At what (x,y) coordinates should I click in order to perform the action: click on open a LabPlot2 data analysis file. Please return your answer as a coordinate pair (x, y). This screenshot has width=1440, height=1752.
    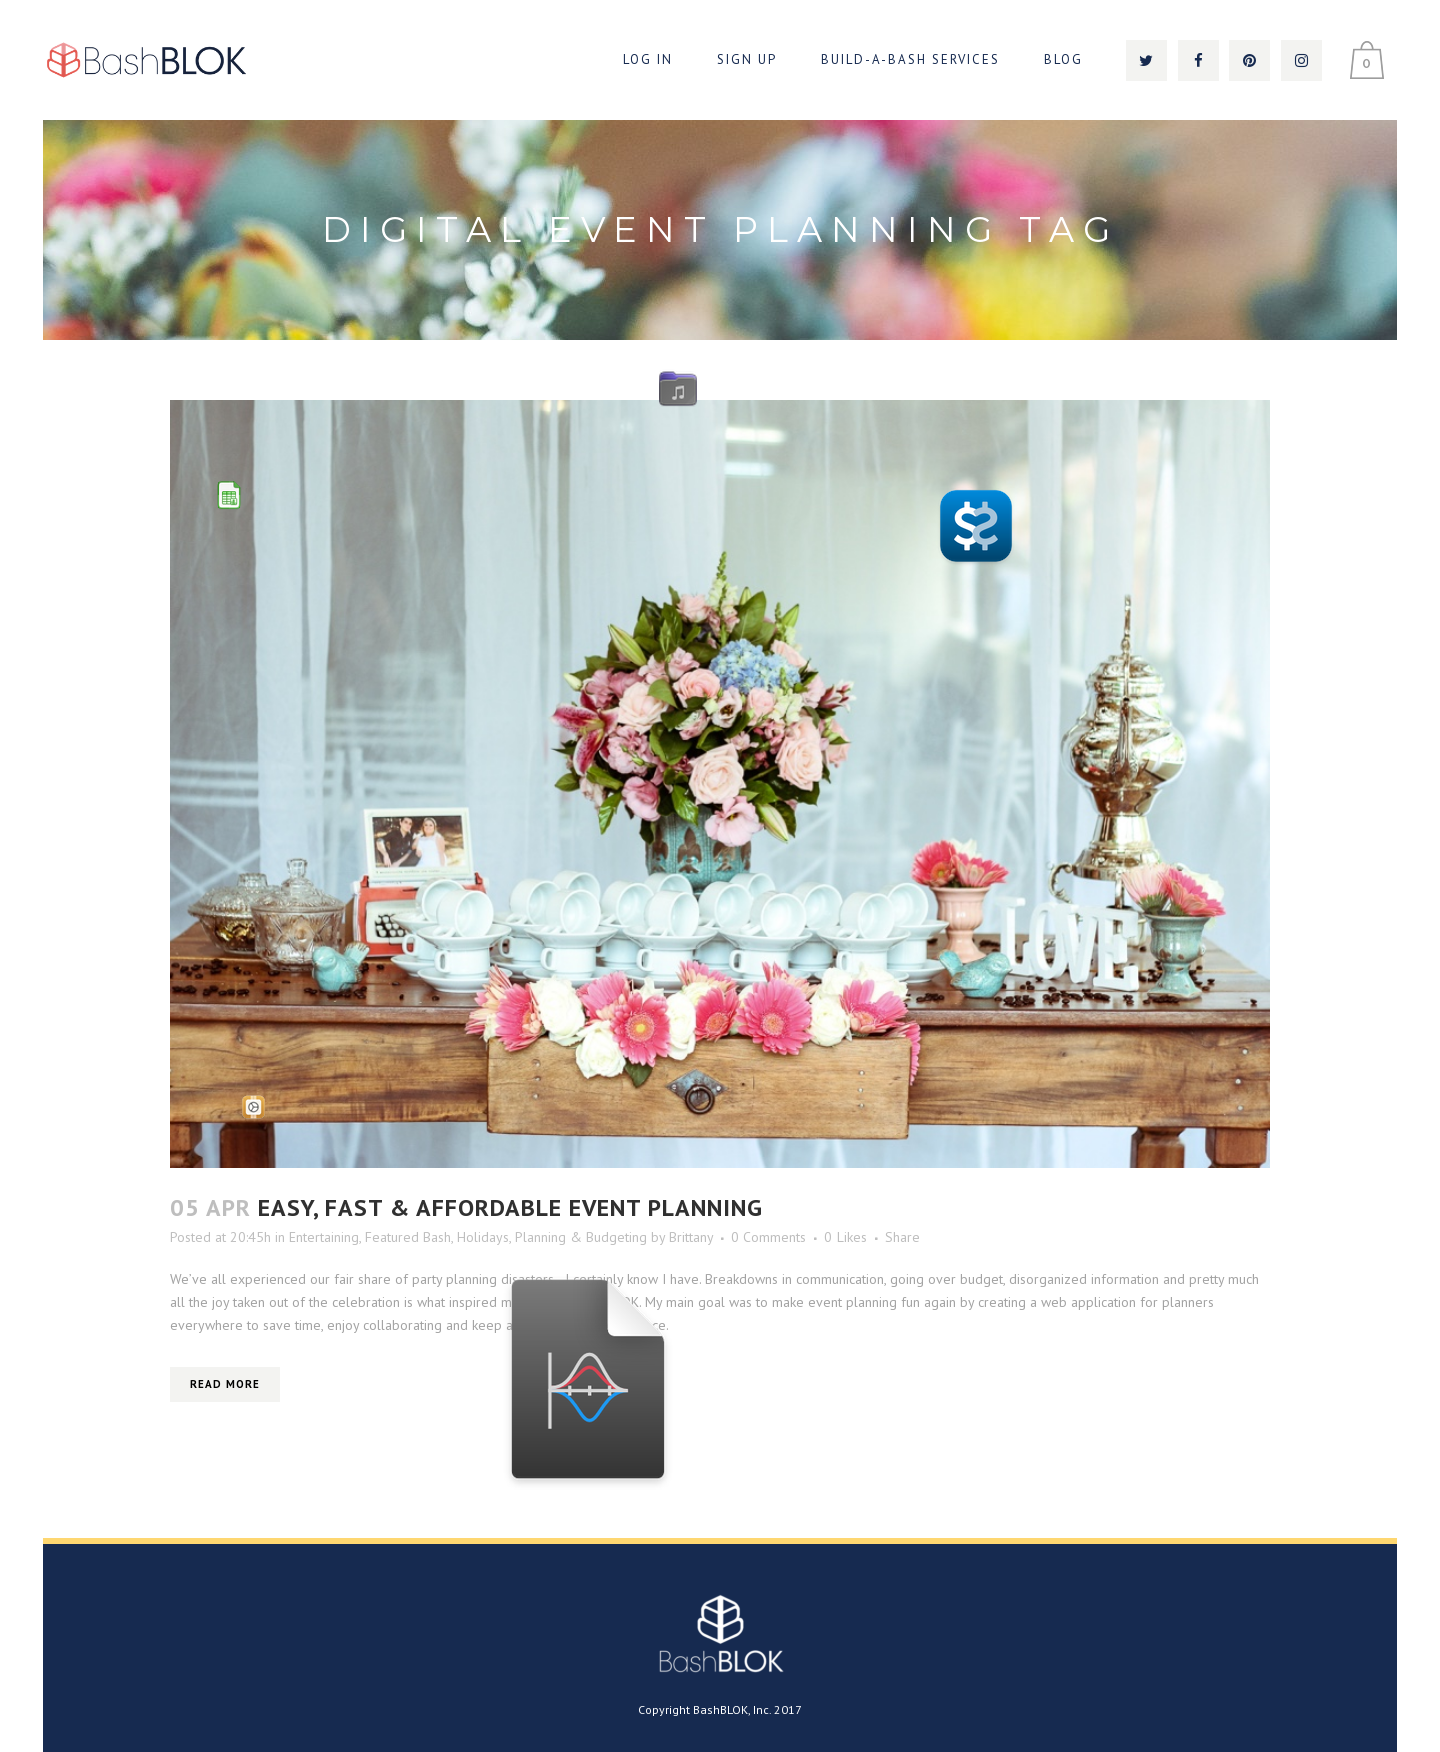
    Looking at the image, I should click on (588, 1383).